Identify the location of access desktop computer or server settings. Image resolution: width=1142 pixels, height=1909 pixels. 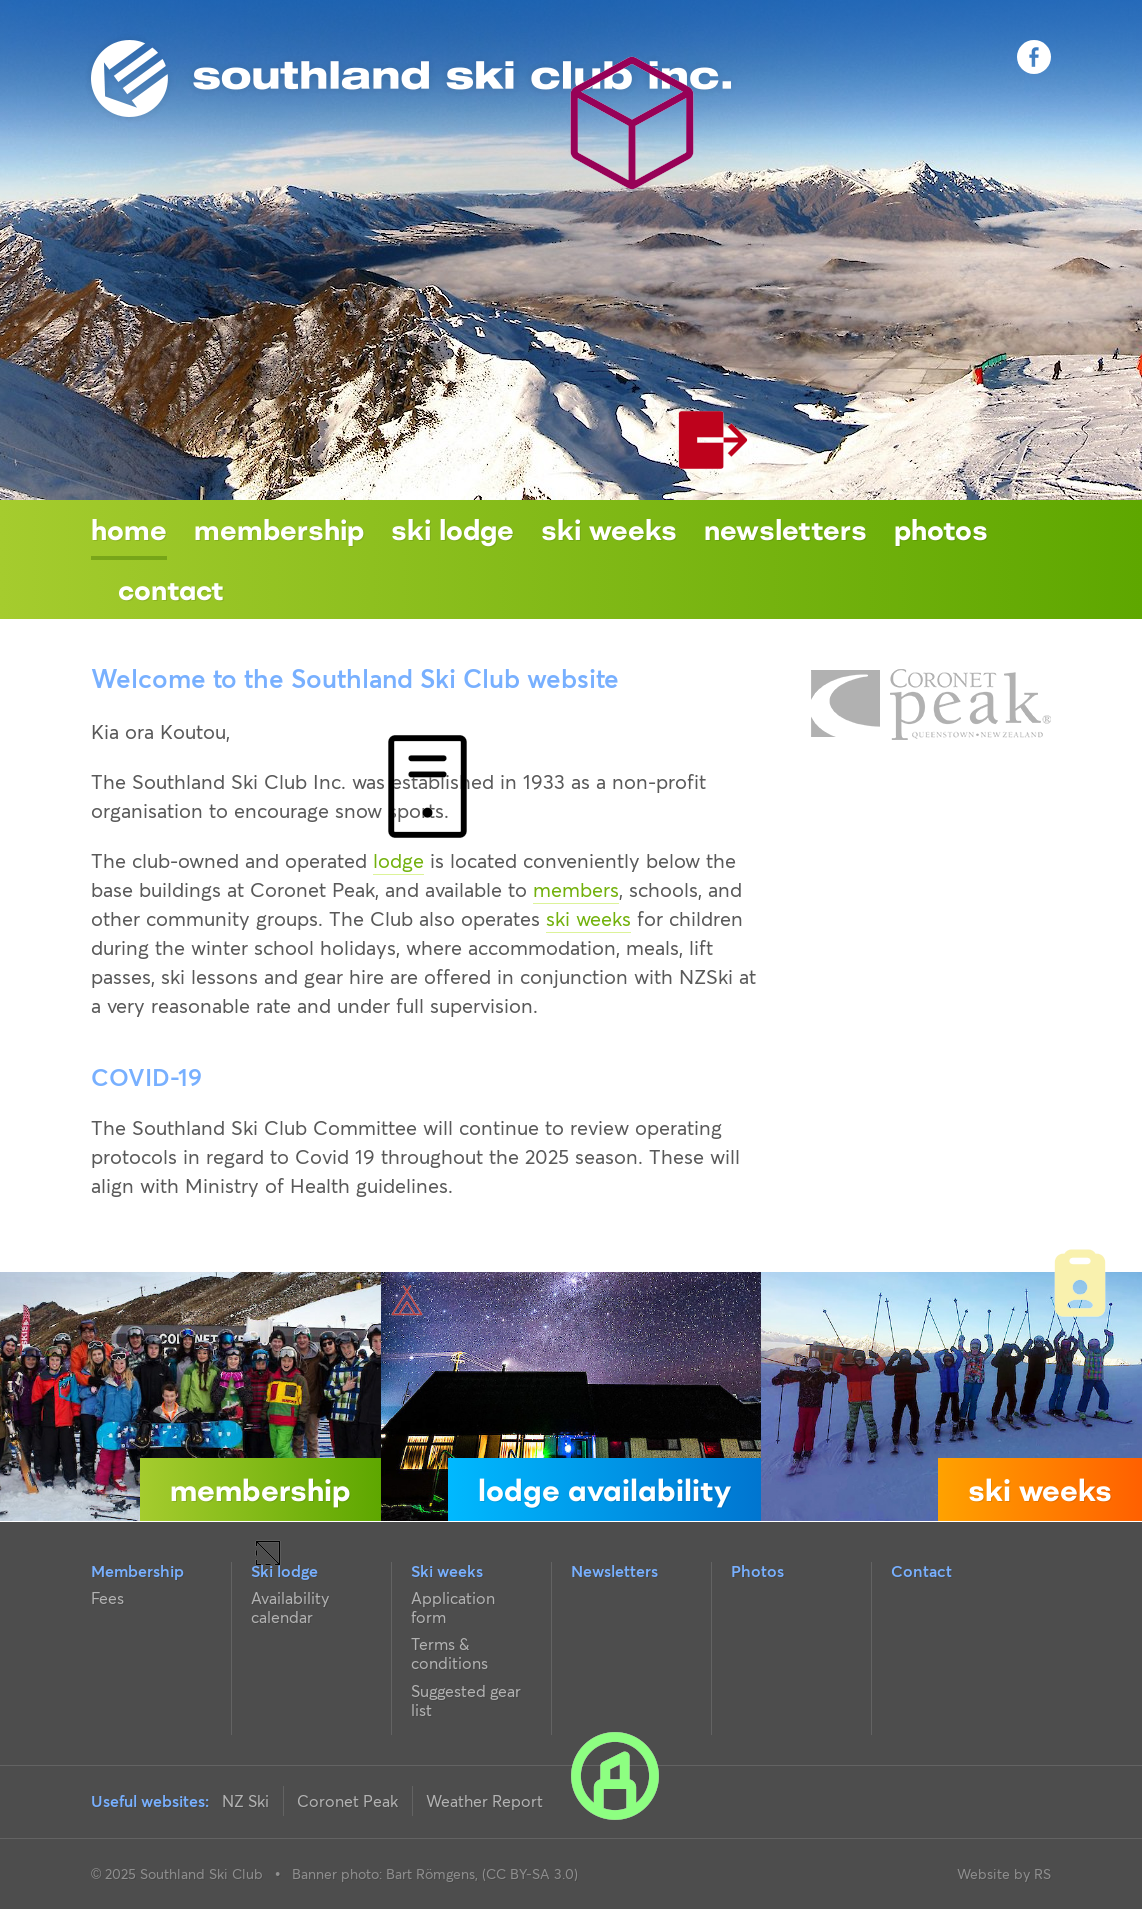
(427, 786).